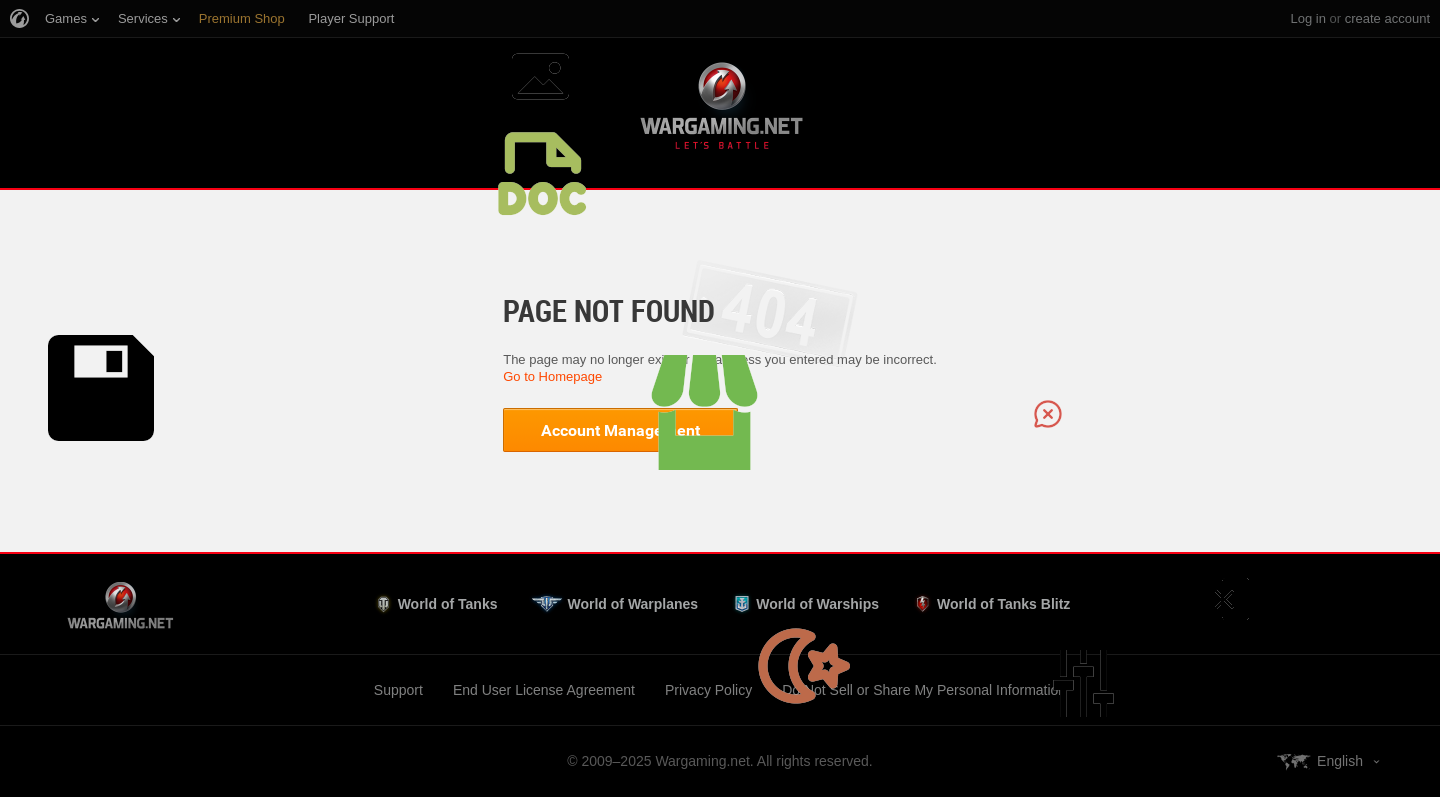 The height and width of the screenshot is (797, 1440). What do you see at coordinates (1232, 599) in the screenshot?
I see `disconnect or unlink a mobile device` at bounding box center [1232, 599].